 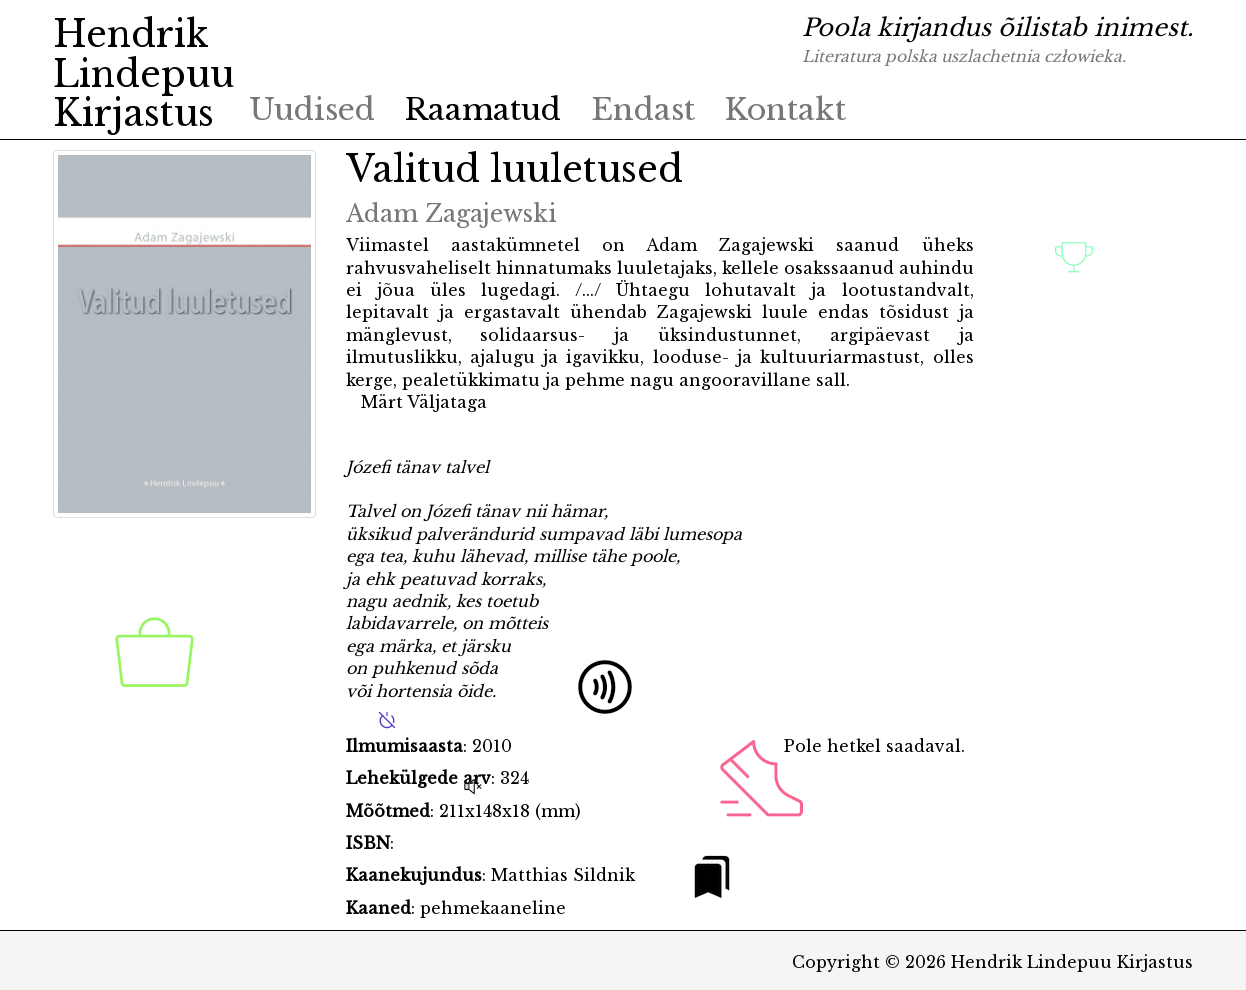 What do you see at coordinates (605, 687) in the screenshot?
I see `tap to pay with contactless payment` at bounding box center [605, 687].